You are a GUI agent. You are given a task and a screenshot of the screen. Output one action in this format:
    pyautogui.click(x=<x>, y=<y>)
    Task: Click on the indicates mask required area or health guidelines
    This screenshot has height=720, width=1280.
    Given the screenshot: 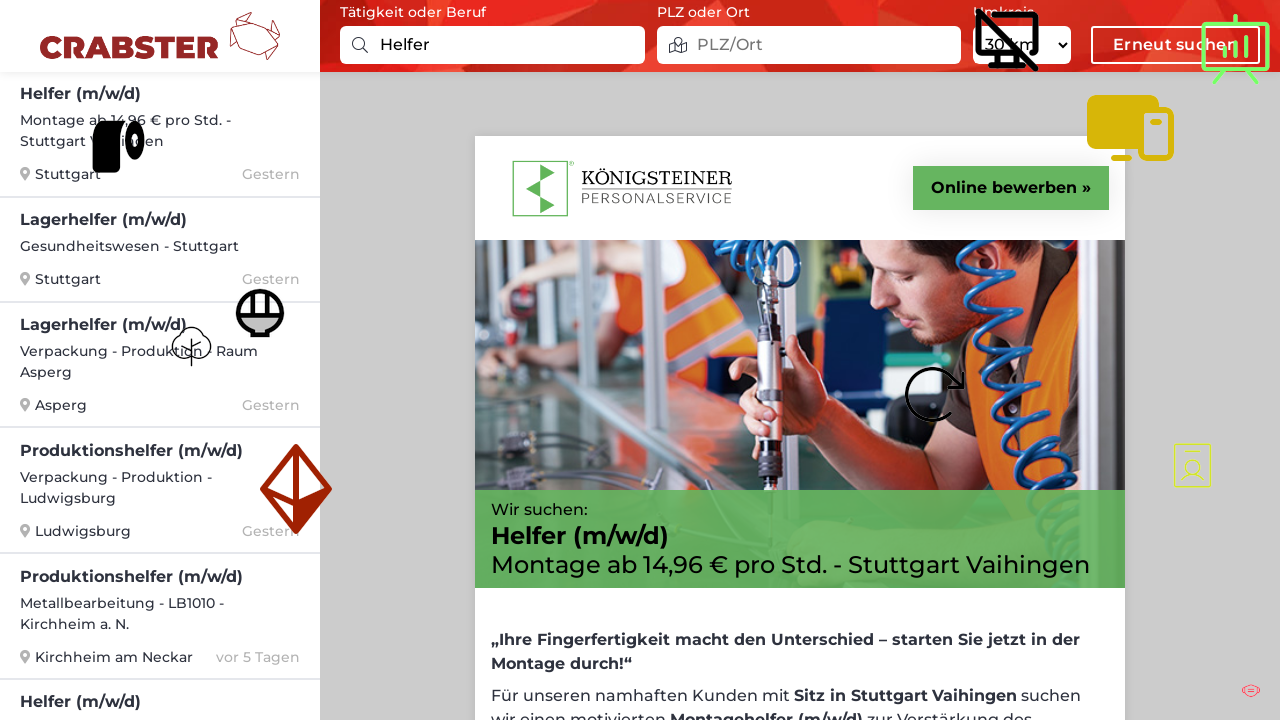 What is the action you would take?
    pyautogui.click(x=1251, y=691)
    